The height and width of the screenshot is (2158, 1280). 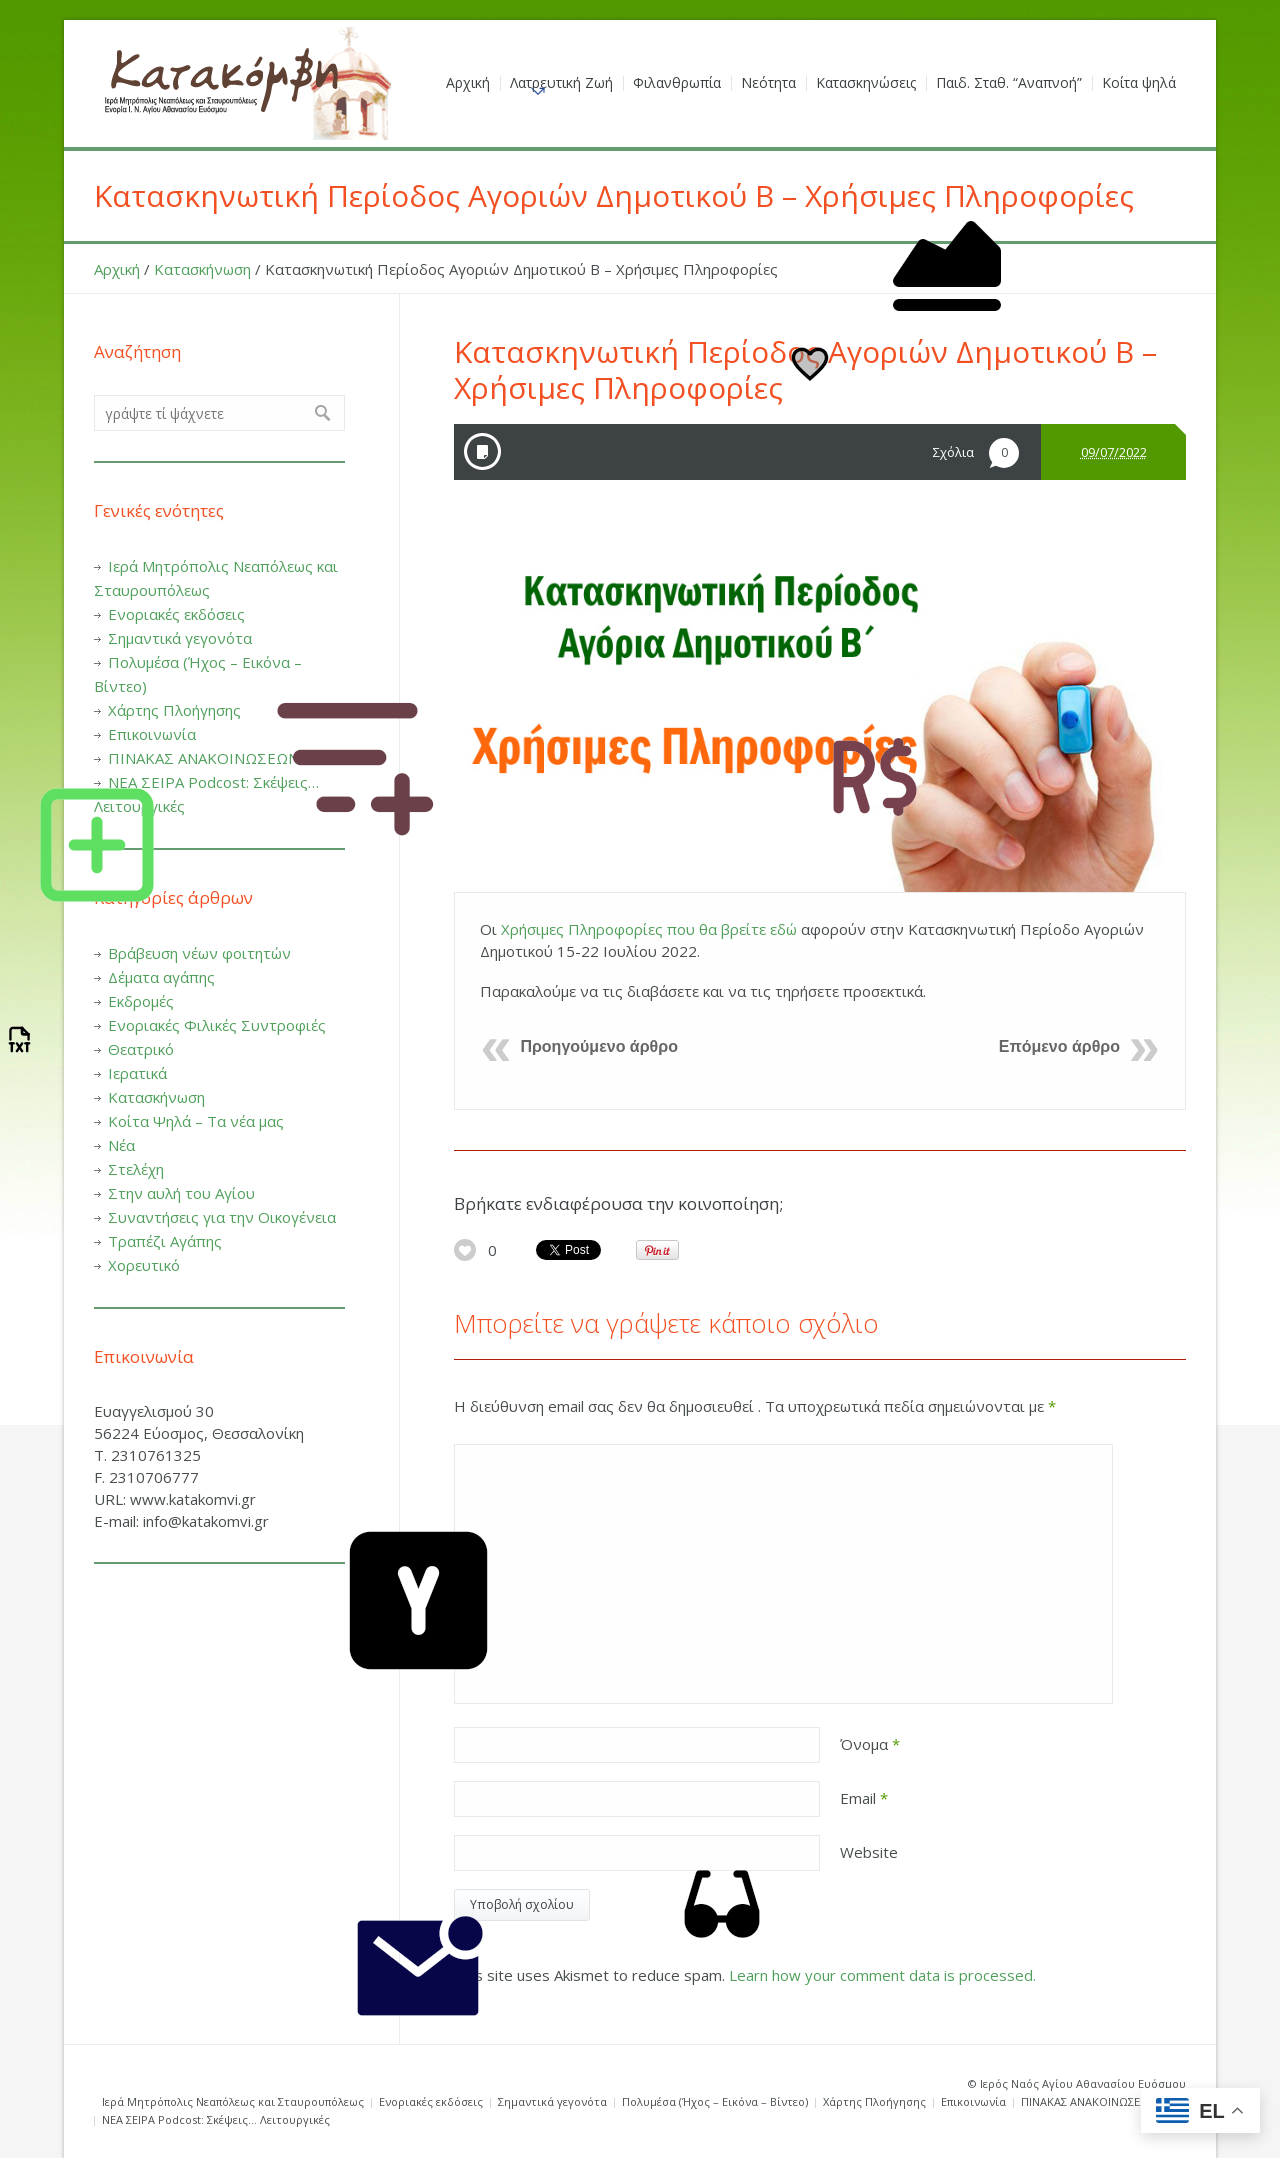 I want to click on view area chart or graph, so click(x=947, y=263).